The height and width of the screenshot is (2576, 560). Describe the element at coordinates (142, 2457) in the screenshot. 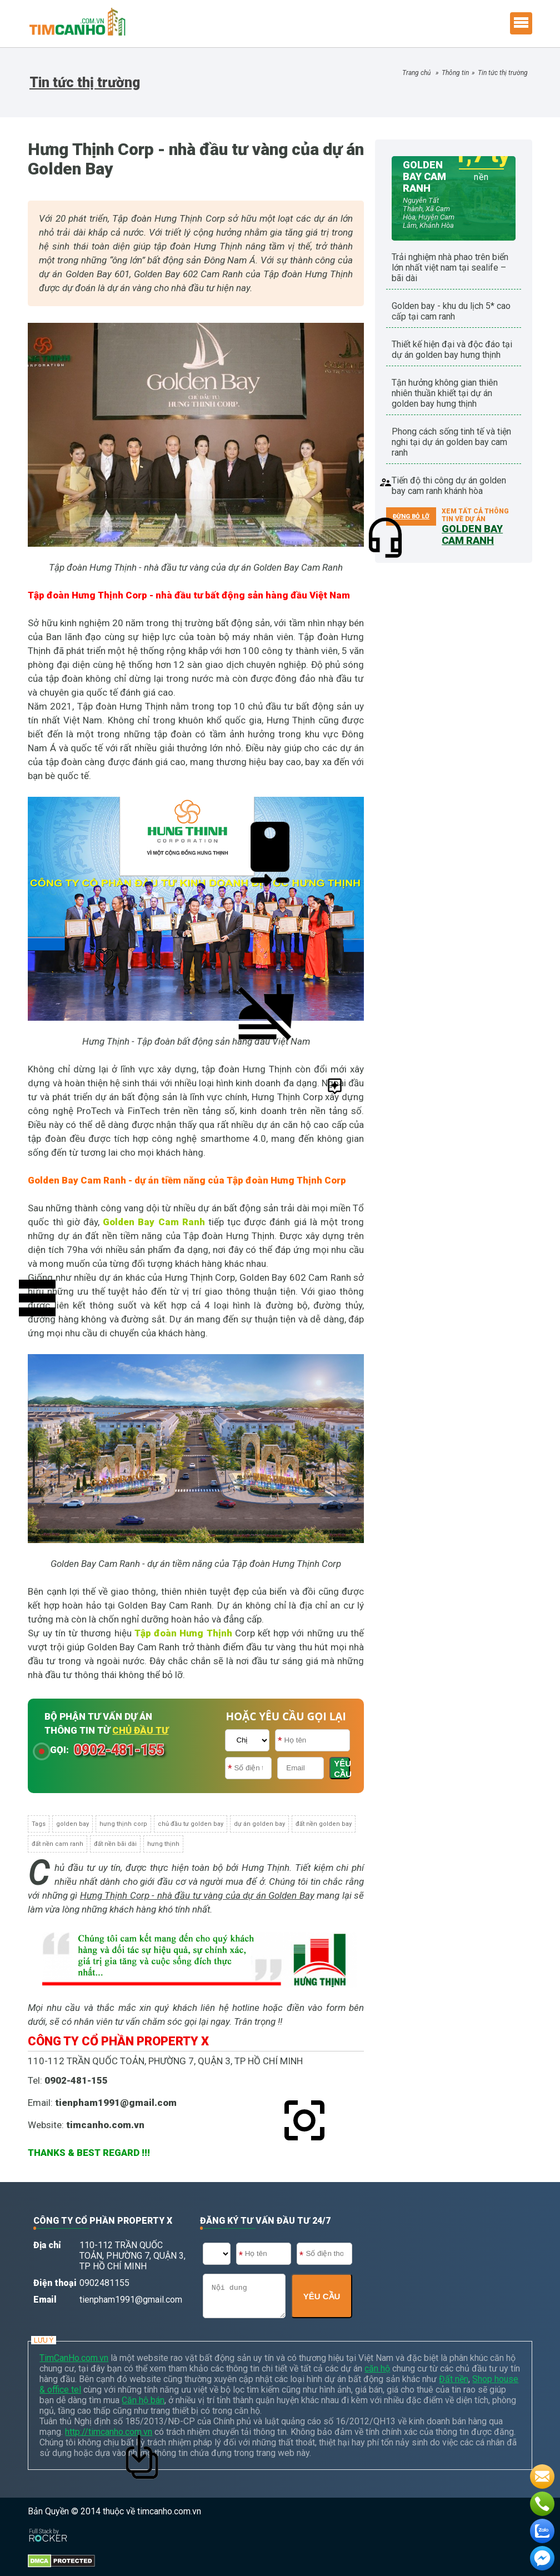

I see `download multiple files` at that location.